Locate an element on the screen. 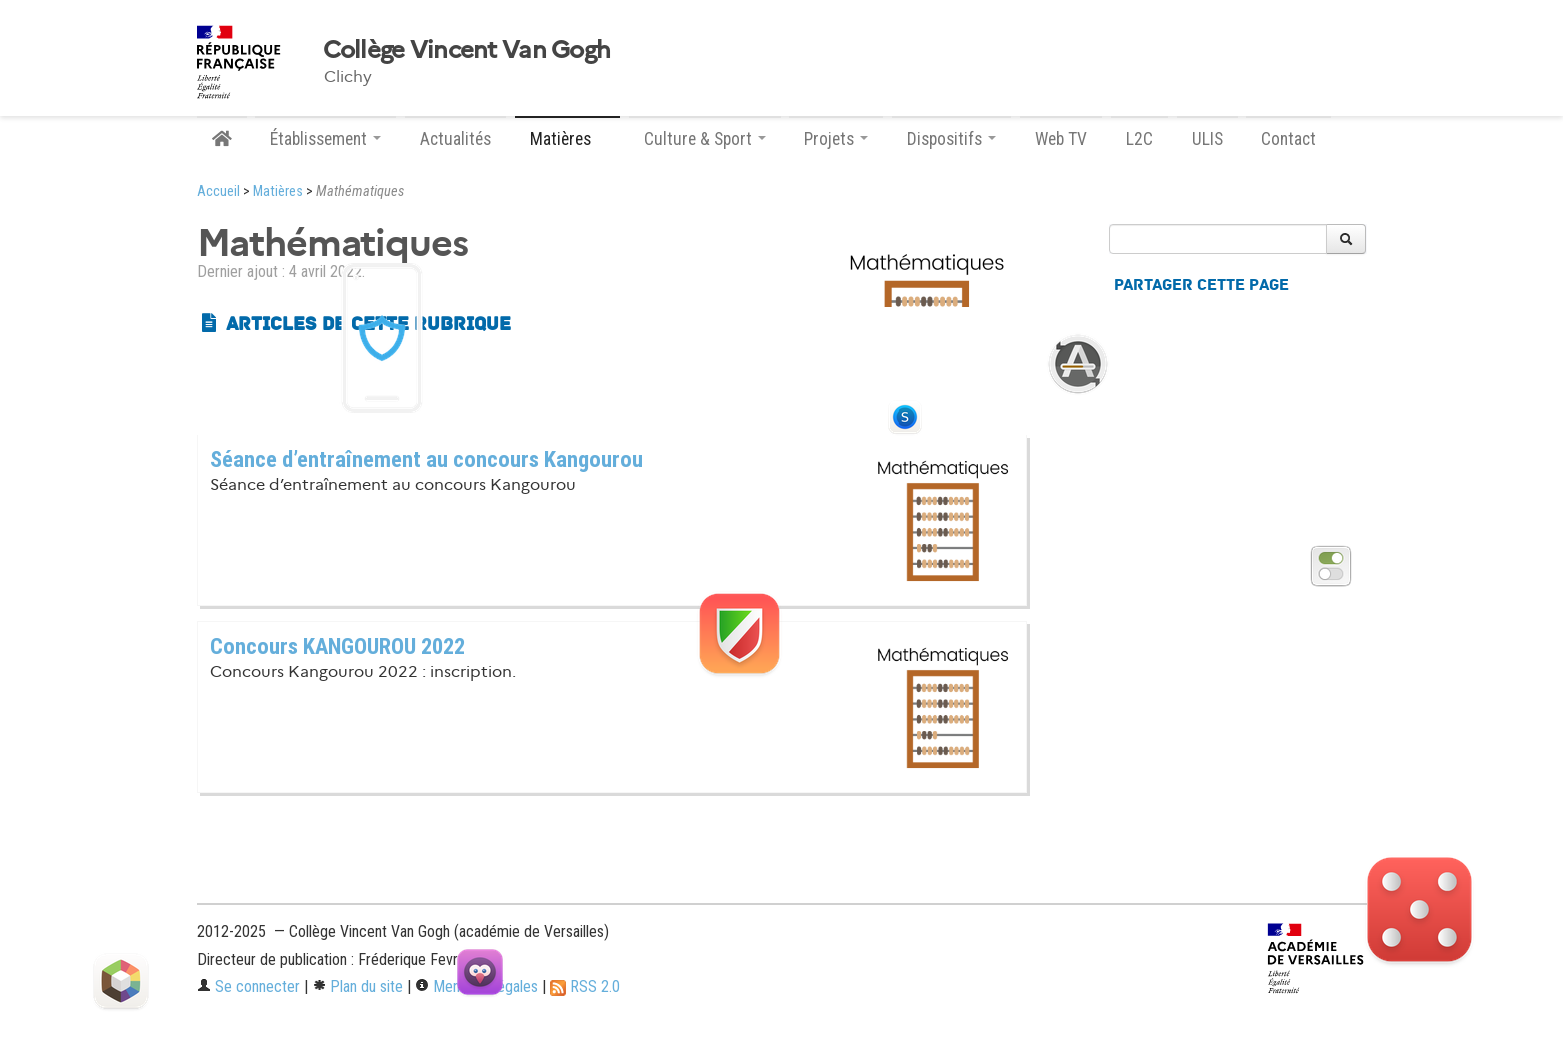 The width and height of the screenshot is (1563, 1042). open tali dice game app is located at coordinates (1419, 909).